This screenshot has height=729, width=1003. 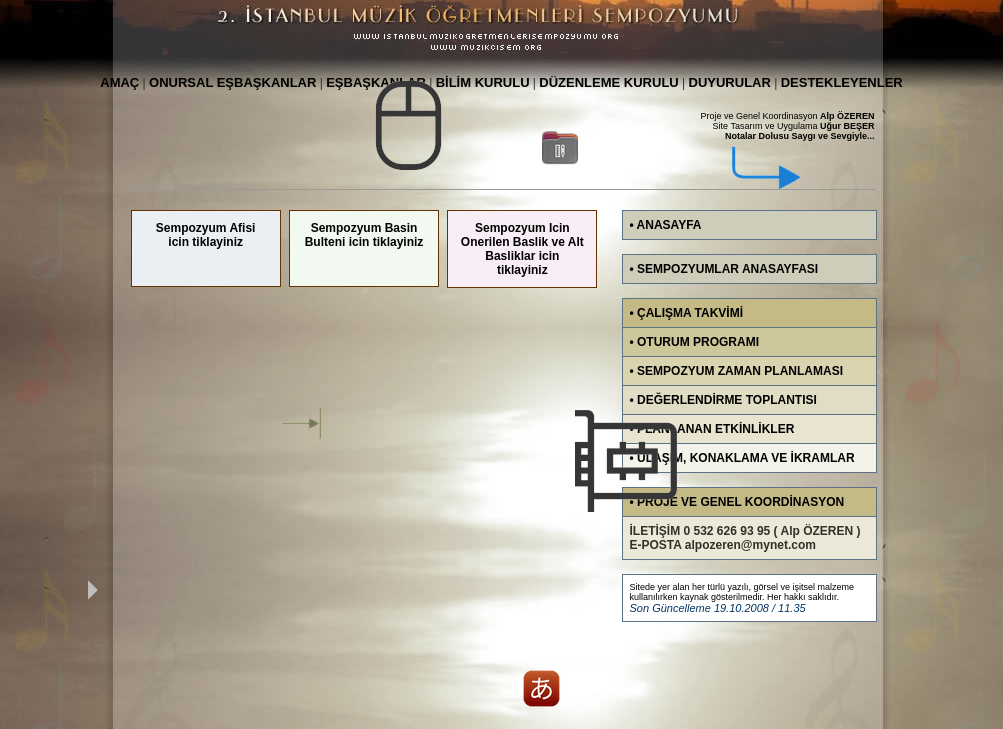 I want to click on access your templates folder, so click(x=560, y=147).